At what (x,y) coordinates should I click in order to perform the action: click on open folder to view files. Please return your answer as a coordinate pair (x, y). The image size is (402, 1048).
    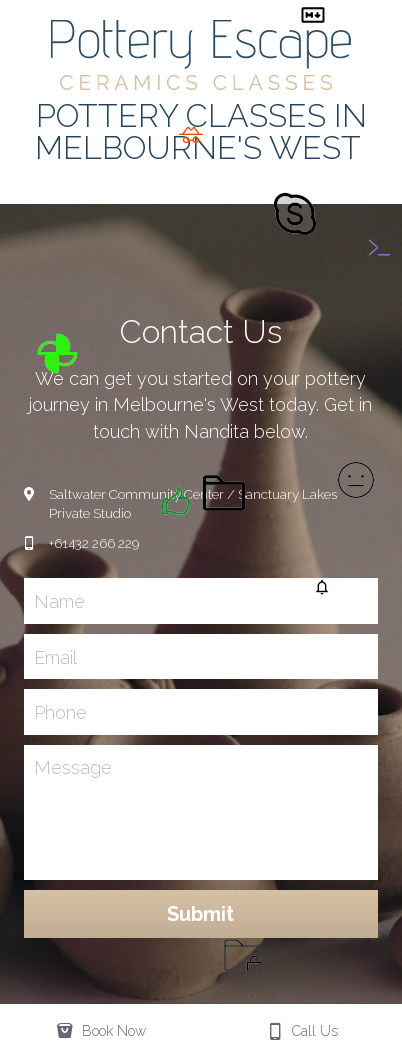
    Looking at the image, I should click on (224, 493).